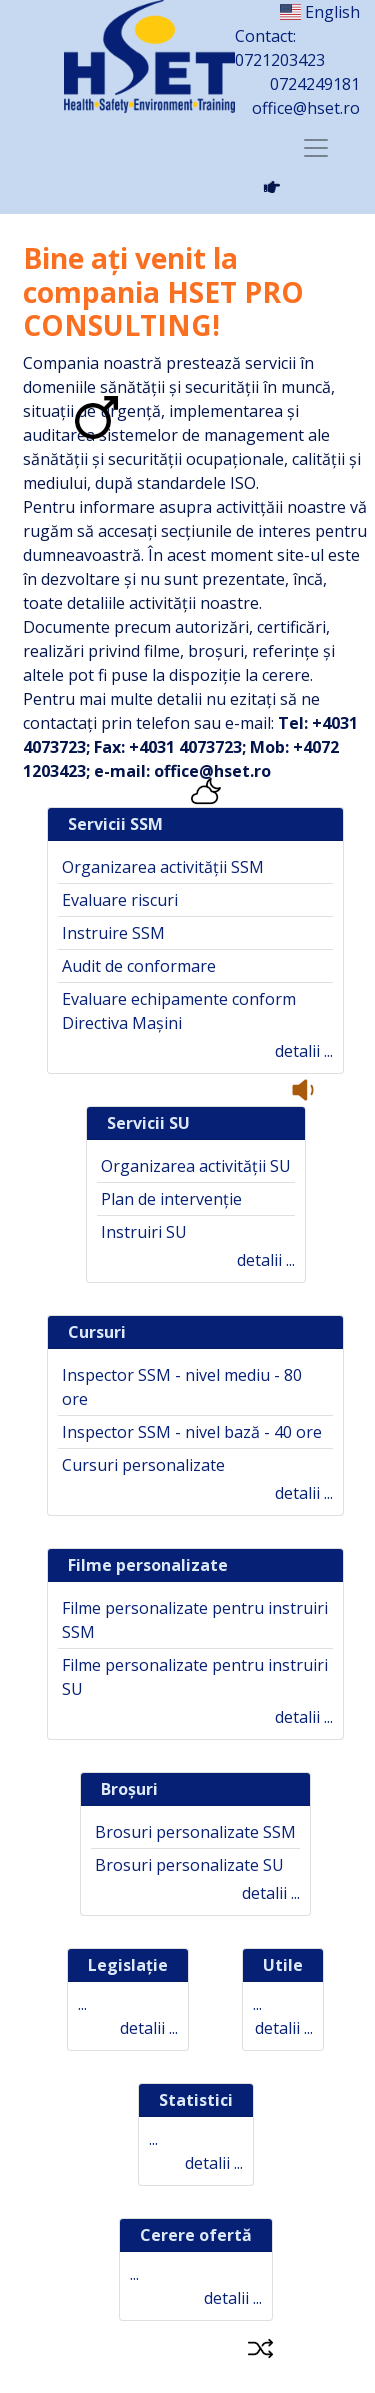  Describe the element at coordinates (206, 791) in the screenshot. I see `indicates cloudy night weather conditions` at that location.